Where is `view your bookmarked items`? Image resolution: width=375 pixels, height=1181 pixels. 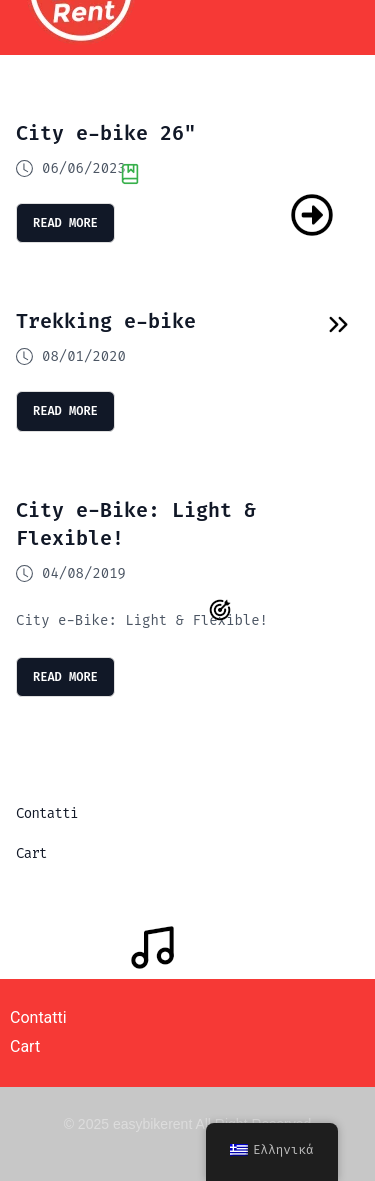 view your bookmarked items is located at coordinates (130, 174).